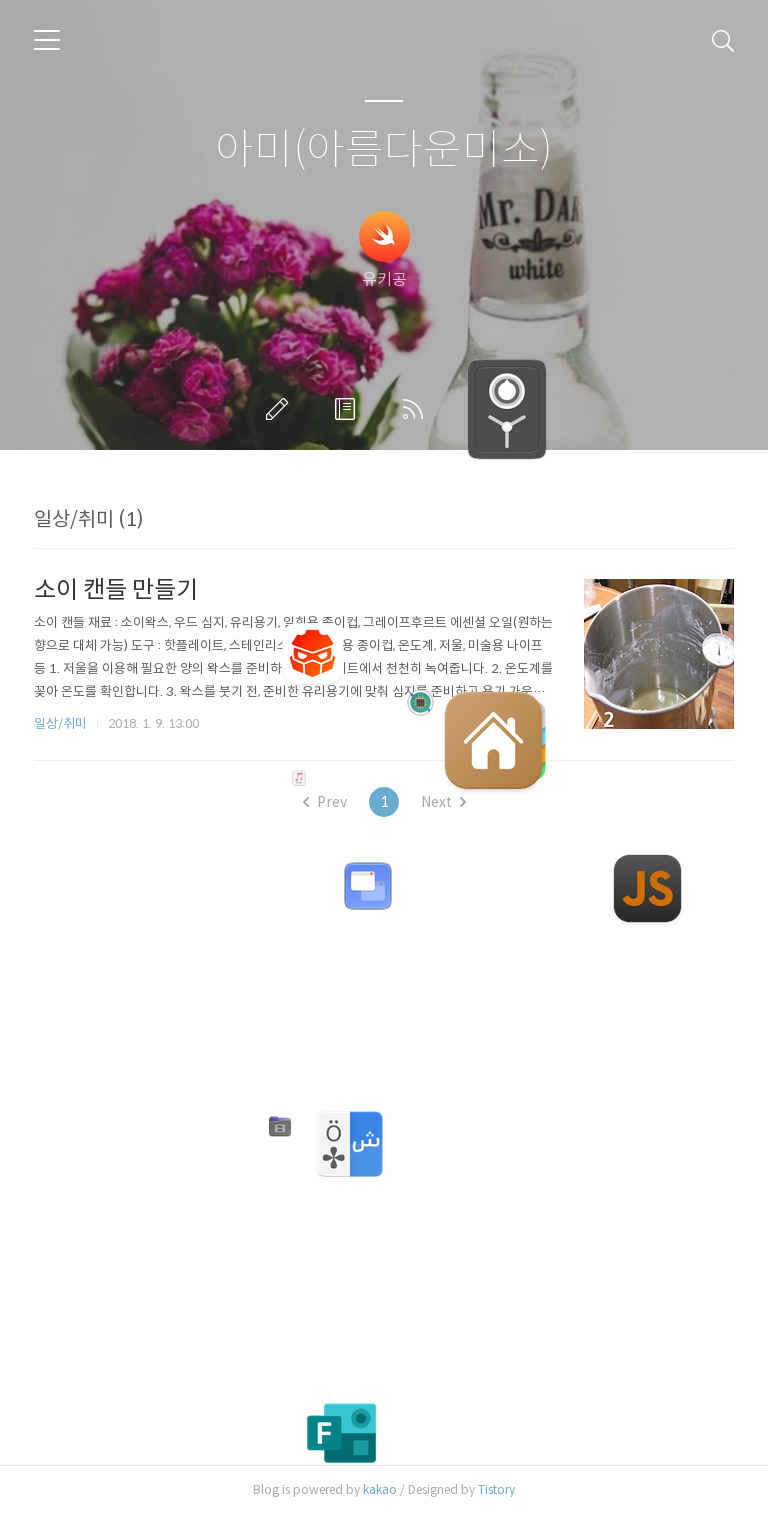 The image size is (768, 1515). Describe the element at coordinates (493, 740) in the screenshot. I see `open homebank personal finance app` at that location.